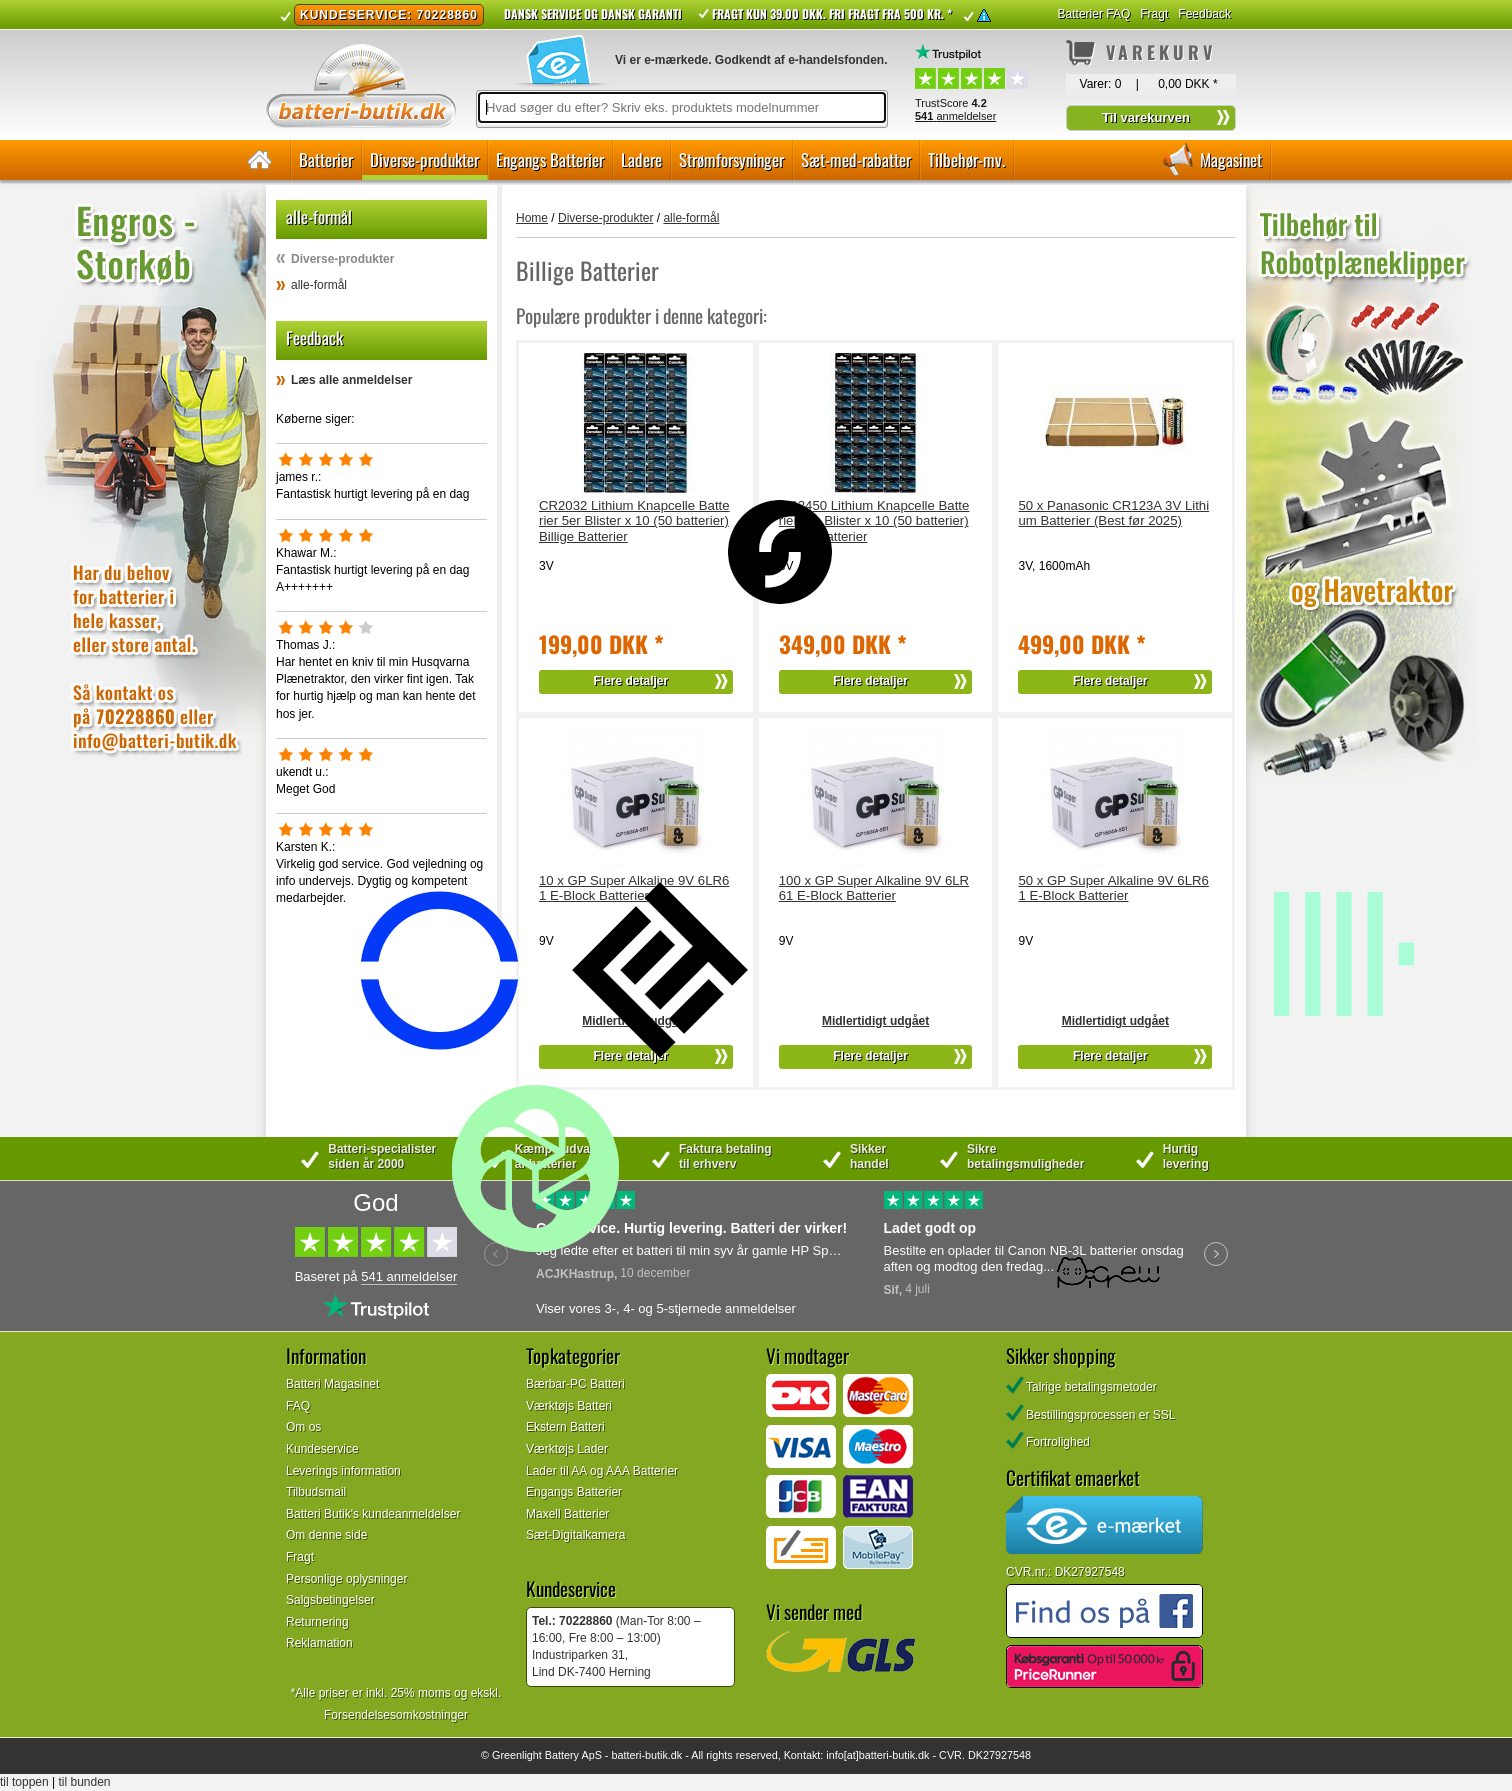 Image resolution: width=1512 pixels, height=1791 pixels. I want to click on clickhouse database service logo, so click(1344, 954).